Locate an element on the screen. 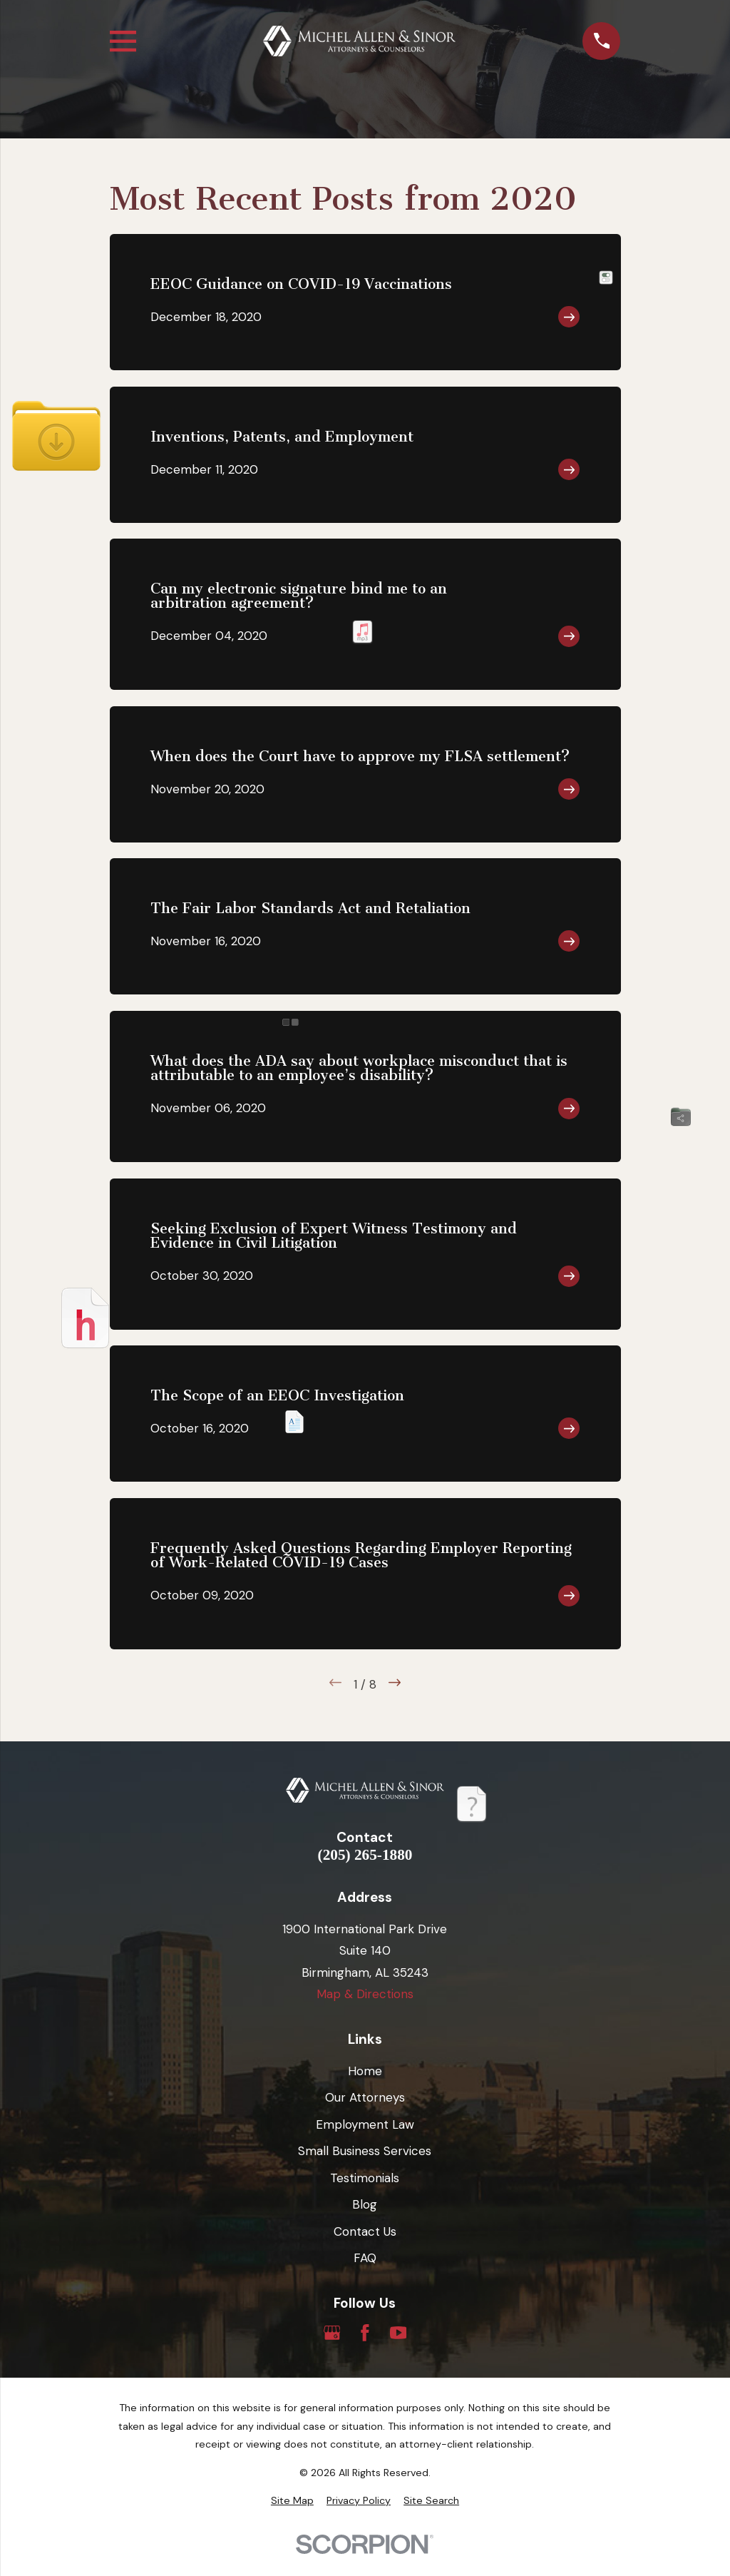 The width and height of the screenshot is (730, 2576). open your public shared folder is located at coordinates (681, 1116).